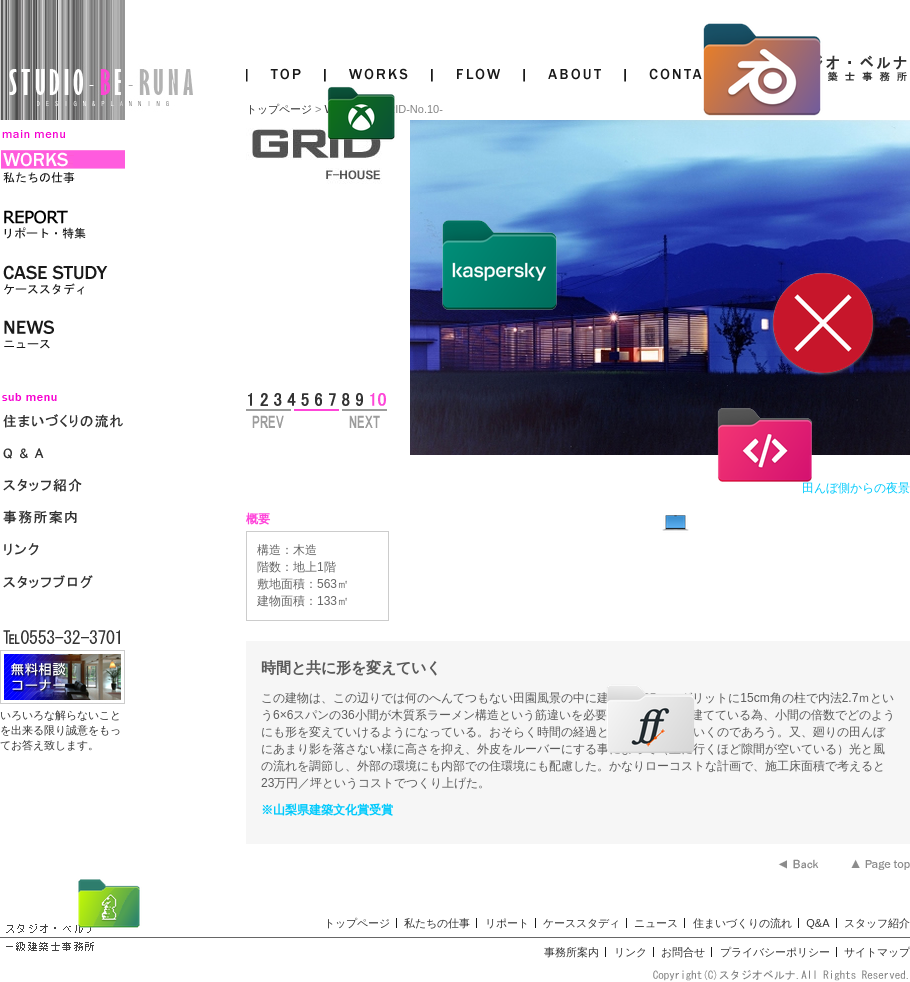 Image resolution: width=910 pixels, height=982 pixels. Describe the element at coordinates (109, 905) in the screenshot. I see `open game jolt chess or strategy games folder` at that location.